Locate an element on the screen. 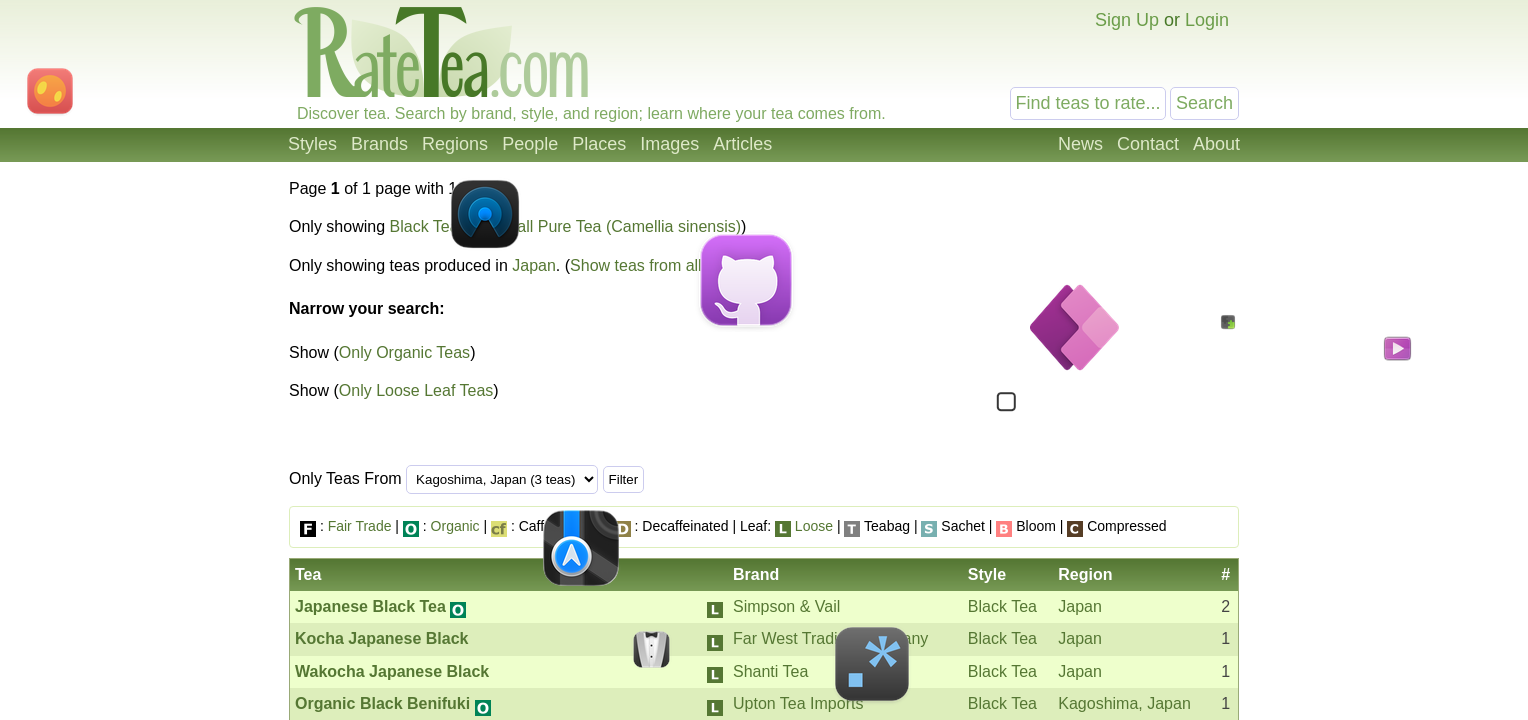 This screenshot has width=1528, height=720. open GitHub Desktop app is located at coordinates (746, 280).